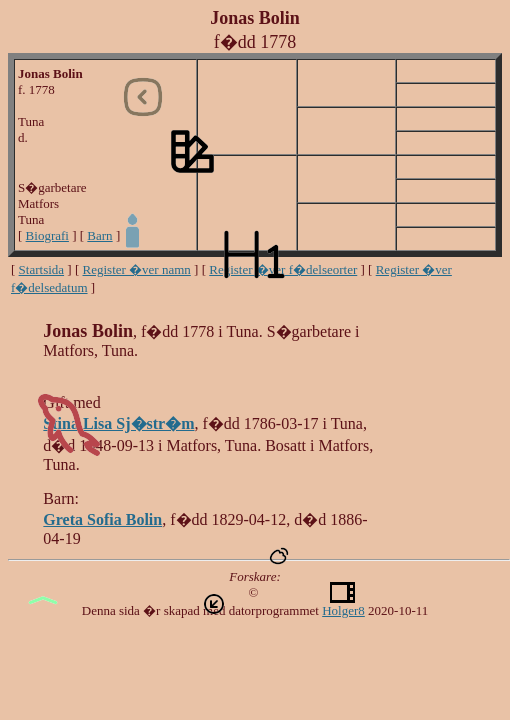 The image size is (510, 720). I want to click on open weibo app, so click(279, 556).